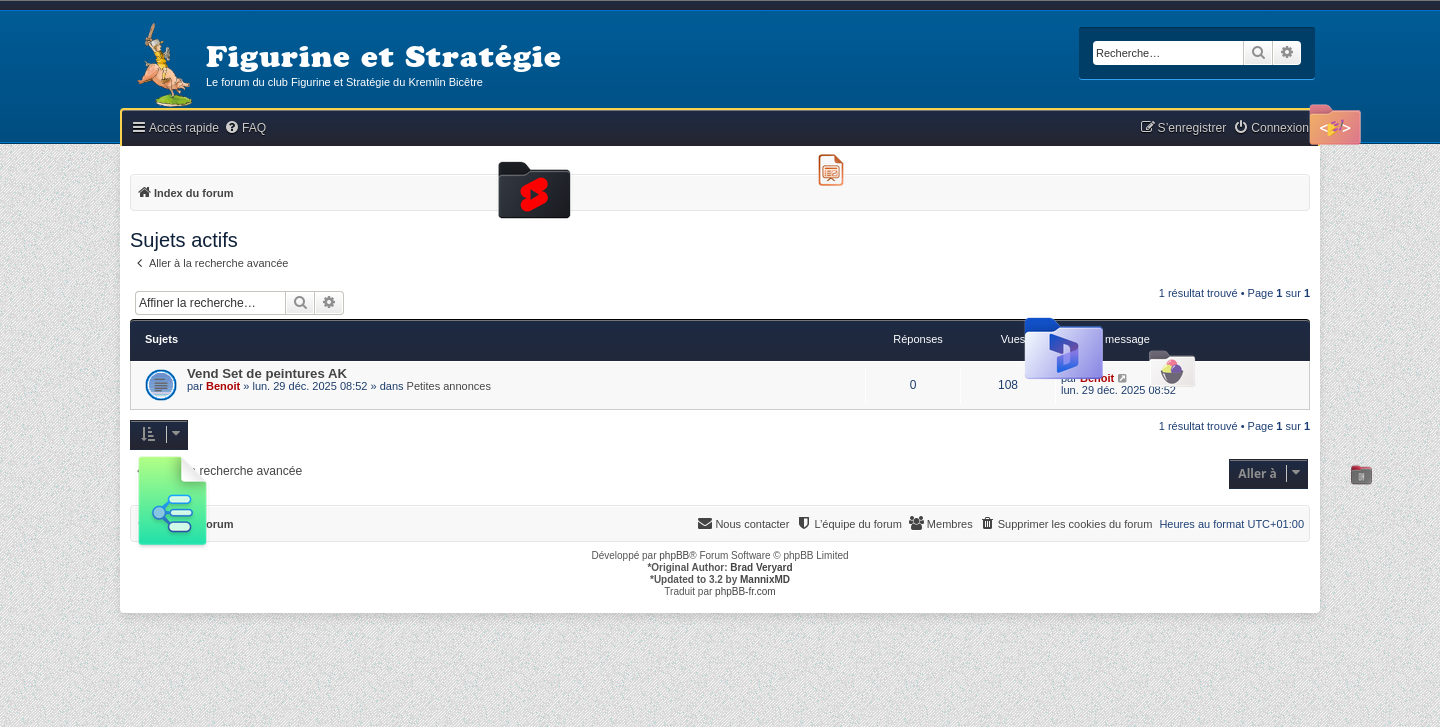 Image resolution: width=1440 pixels, height=727 pixels. I want to click on minder mind-mapping file type, so click(172, 502).